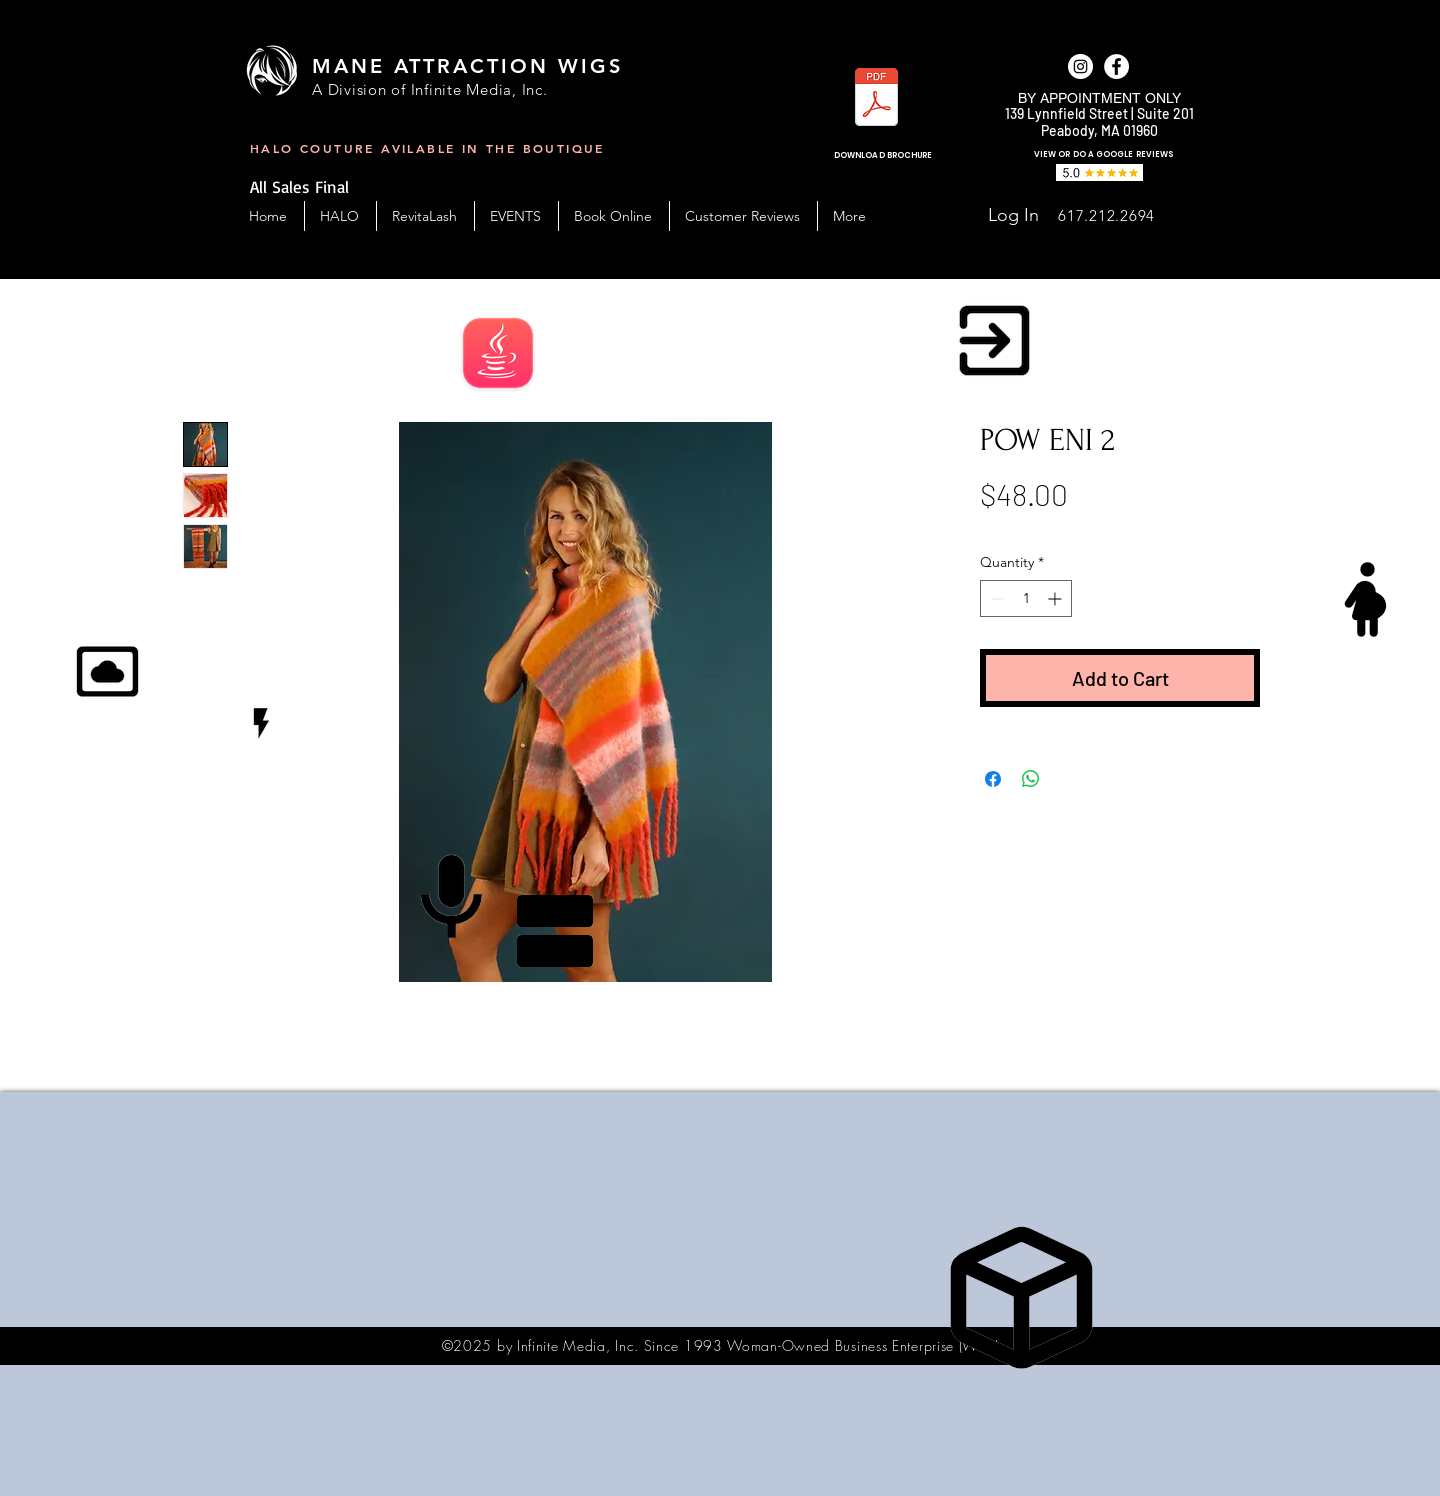 Image resolution: width=1440 pixels, height=1496 pixels. Describe the element at coordinates (1367, 599) in the screenshot. I see `indicates pregnancy-related content or services` at that location.